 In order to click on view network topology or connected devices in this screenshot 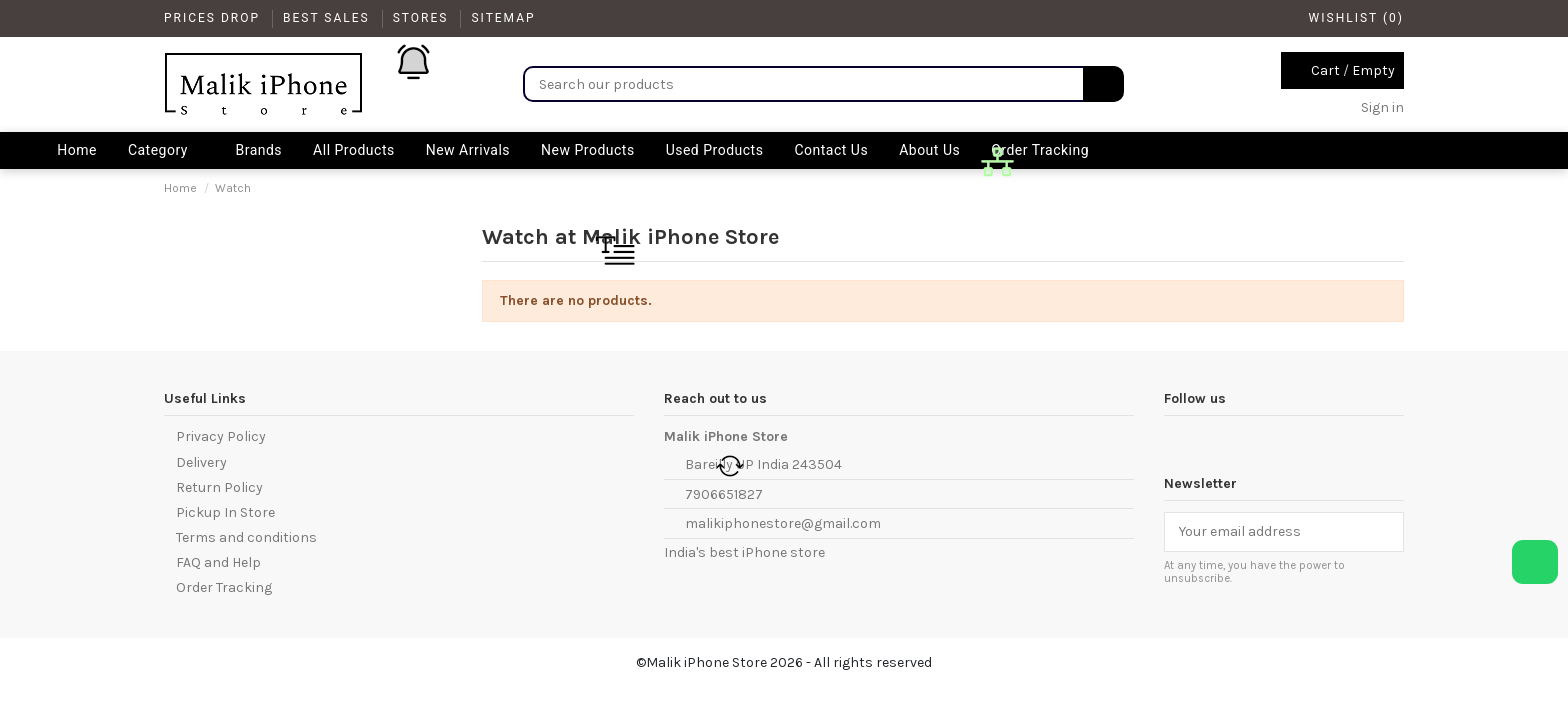, I will do `click(997, 162)`.